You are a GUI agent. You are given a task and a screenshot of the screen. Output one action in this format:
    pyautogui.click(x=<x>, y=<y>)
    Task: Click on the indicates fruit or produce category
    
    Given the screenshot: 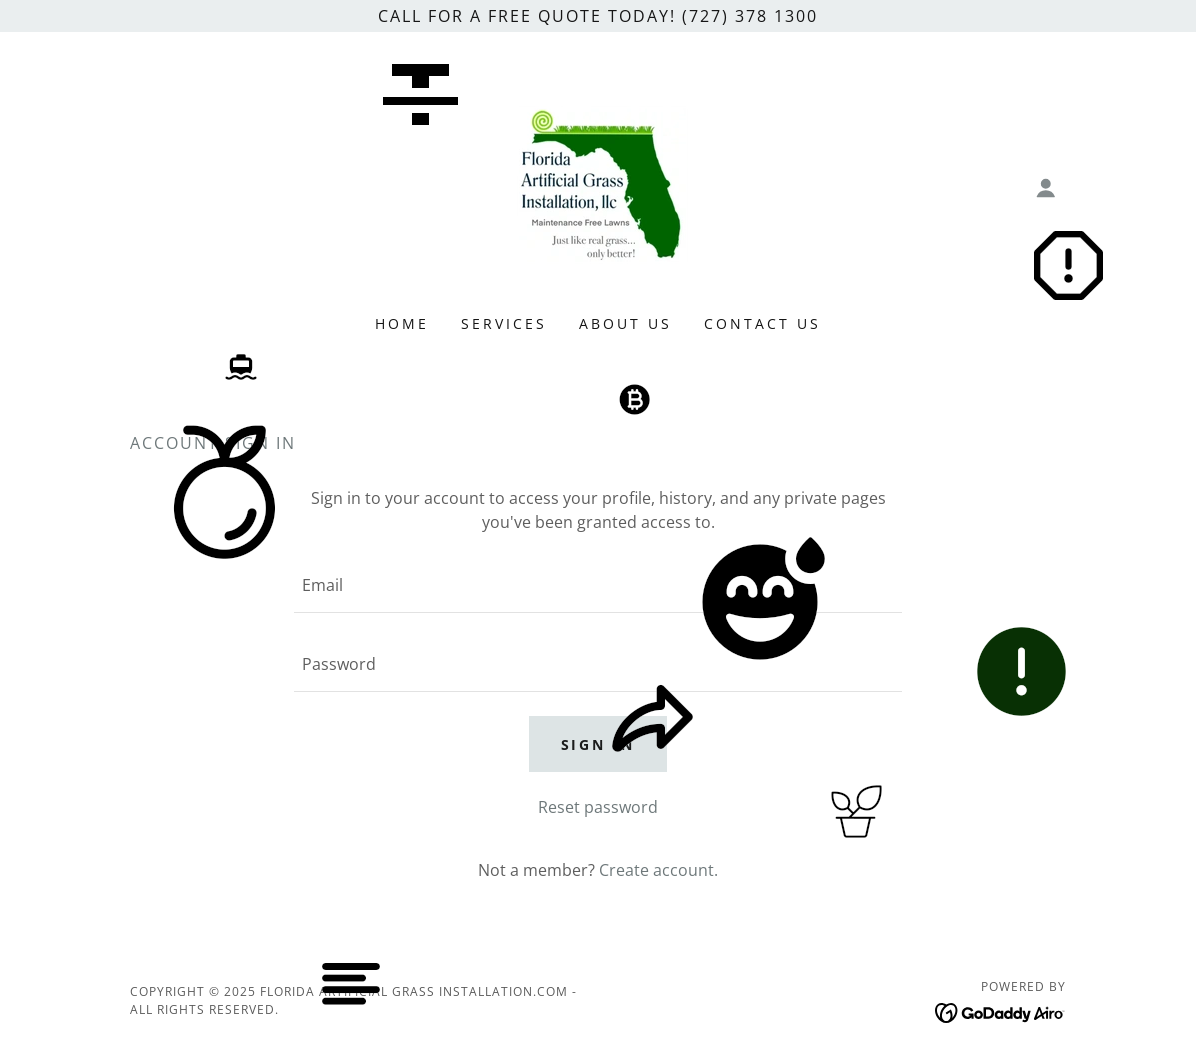 What is the action you would take?
    pyautogui.click(x=224, y=494)
    